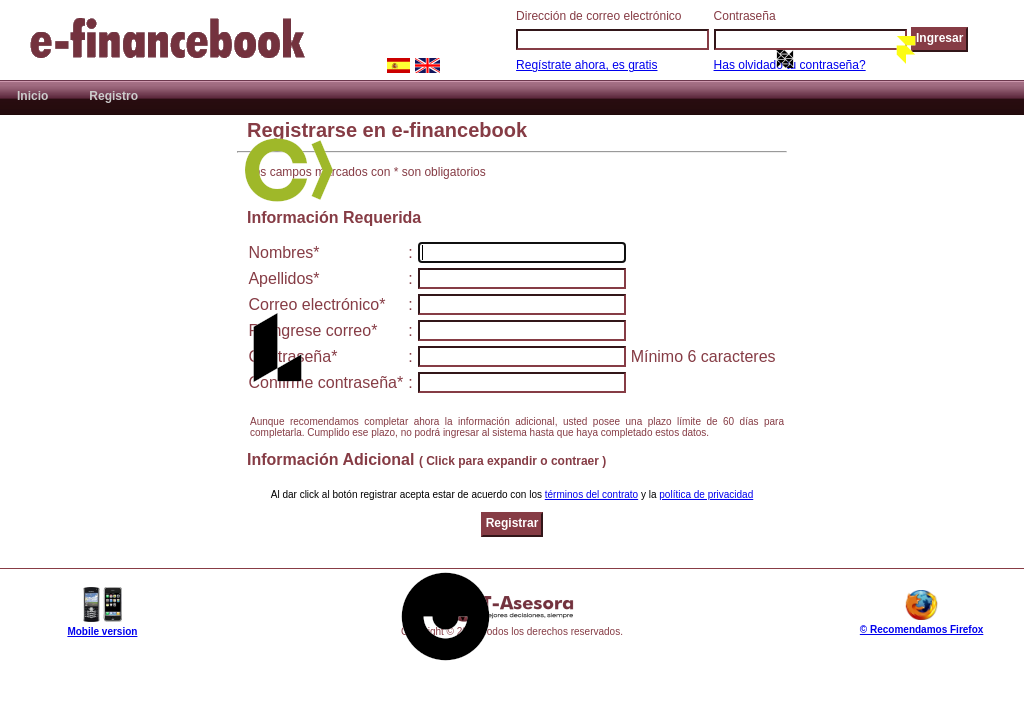  What do you see at coordinates (445, 616) in the screenshot?
I see `view your profile` at bounding box center [445, 616].